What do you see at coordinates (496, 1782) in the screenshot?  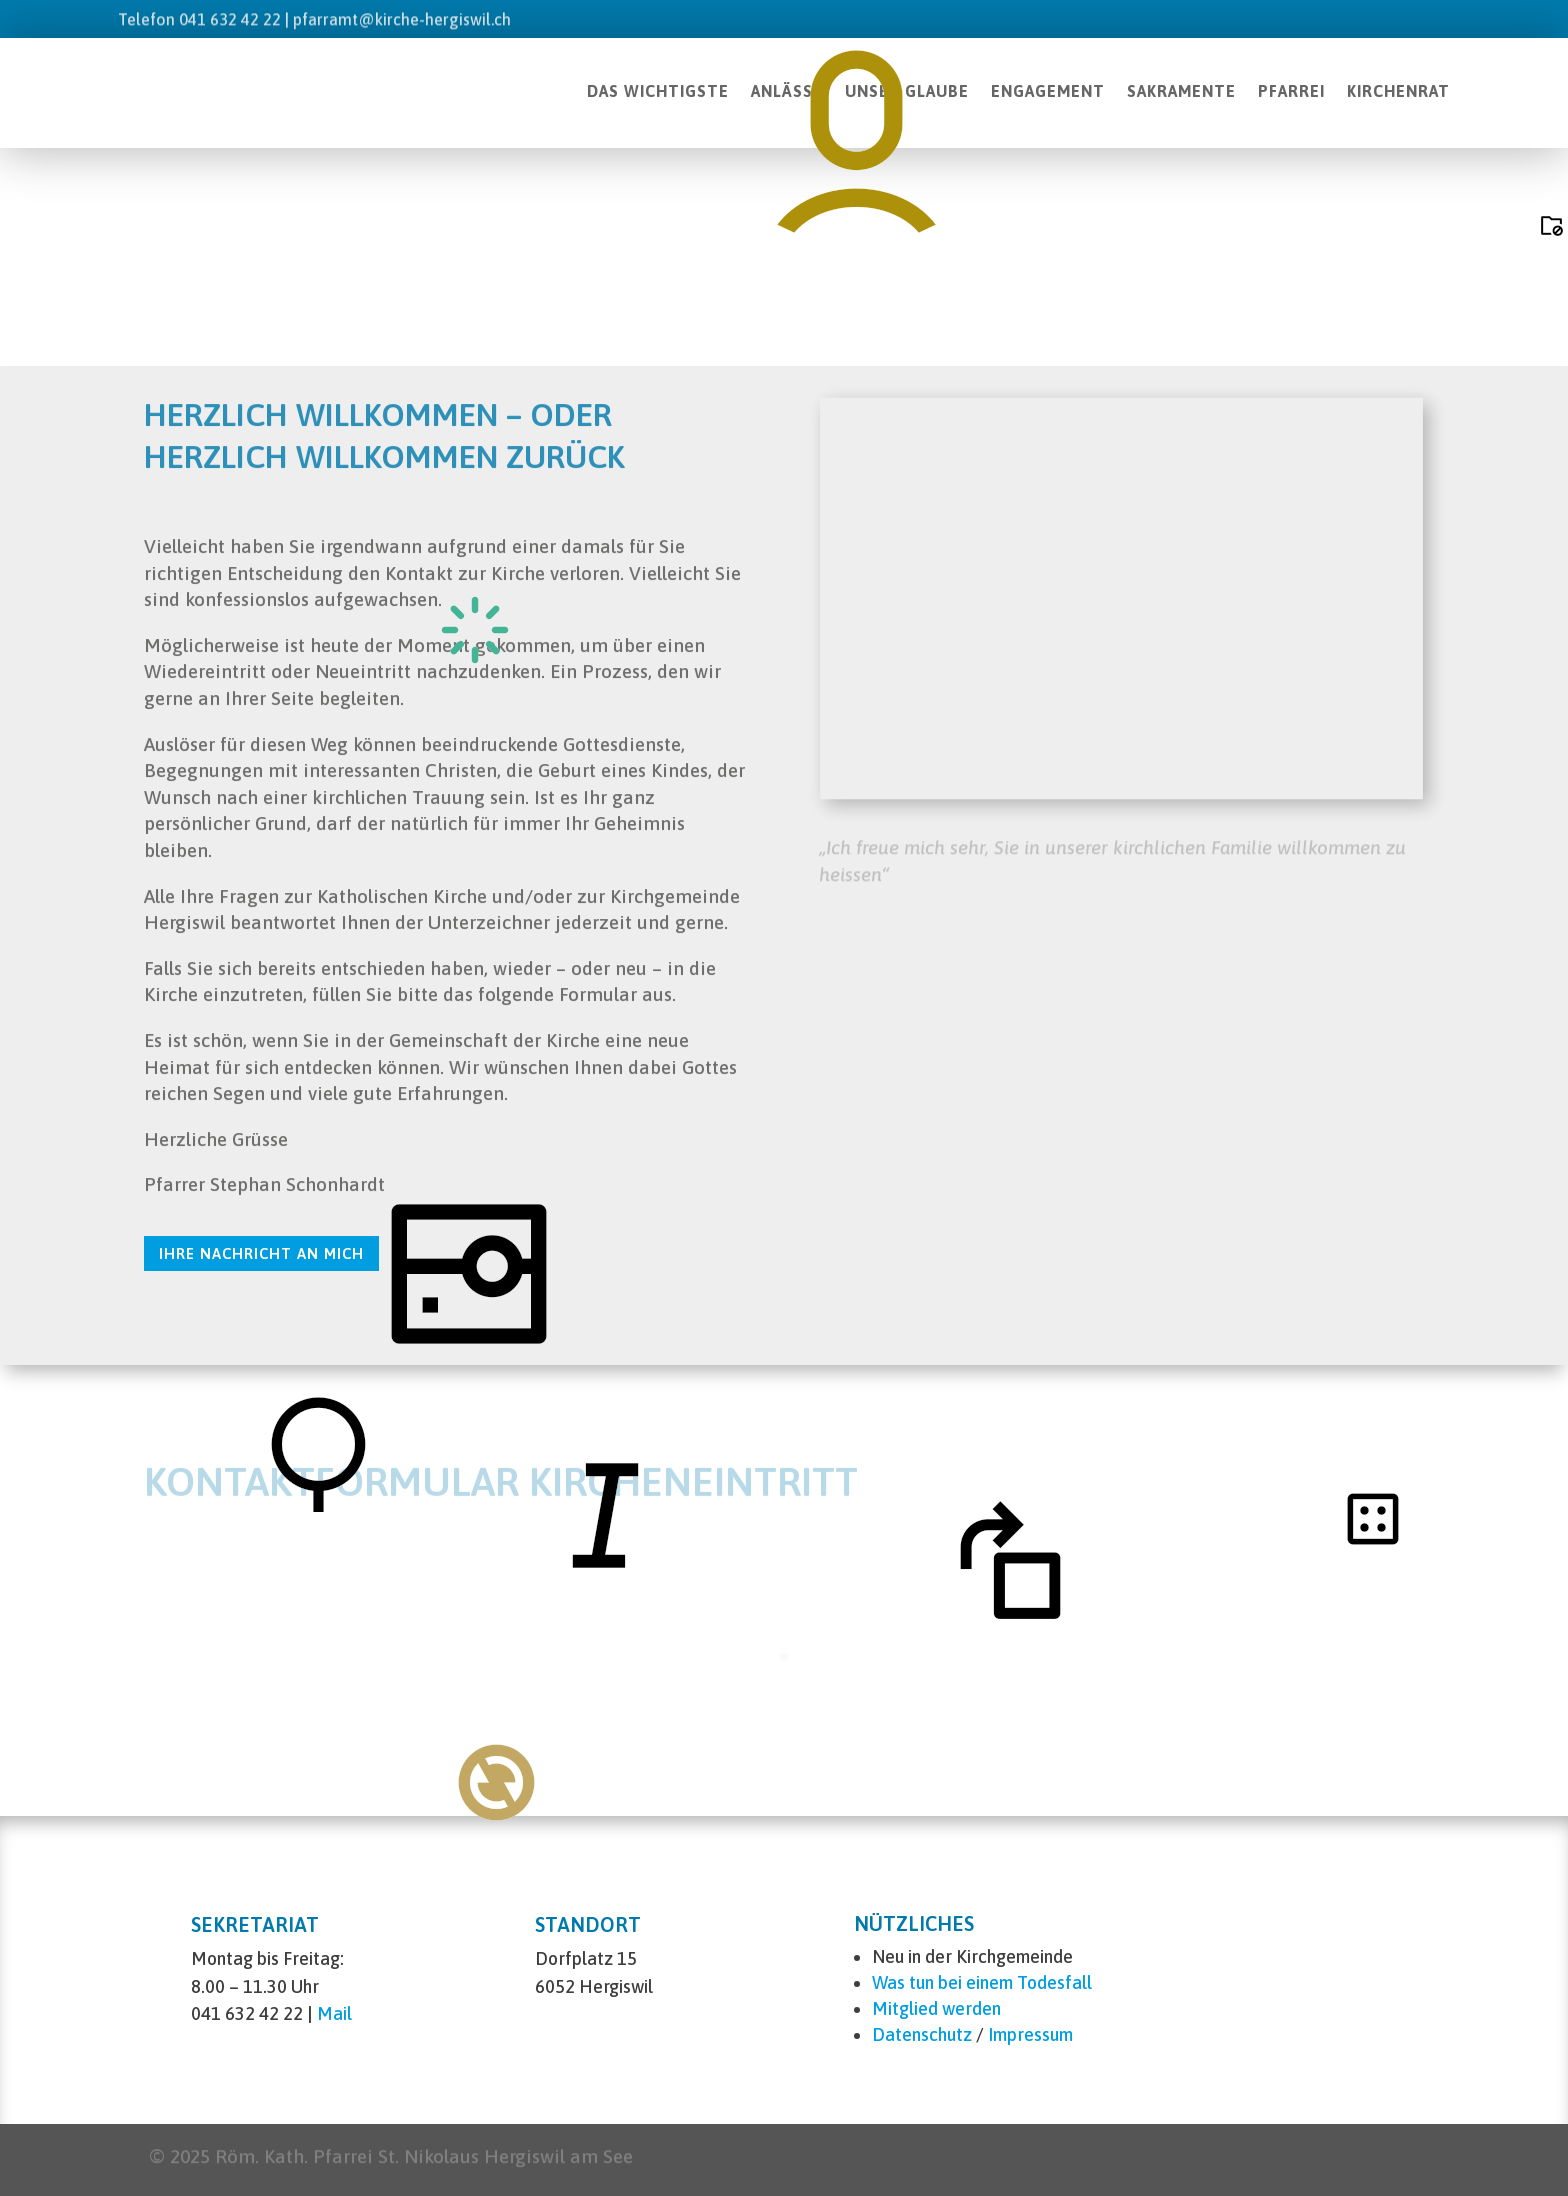 I see `disable auto-refresh` at bounding box center [496, 1782].